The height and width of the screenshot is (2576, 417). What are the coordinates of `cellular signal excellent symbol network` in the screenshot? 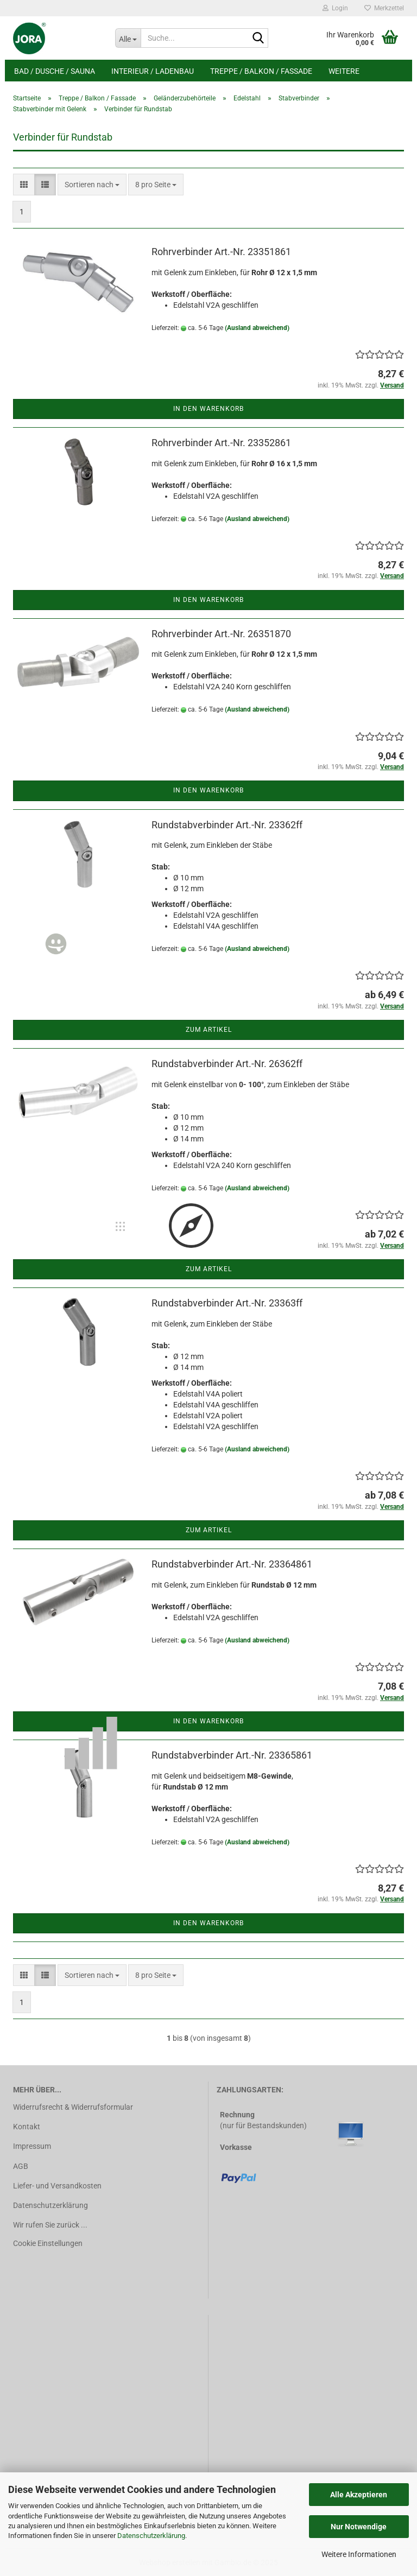 It's located at (92, 1744).